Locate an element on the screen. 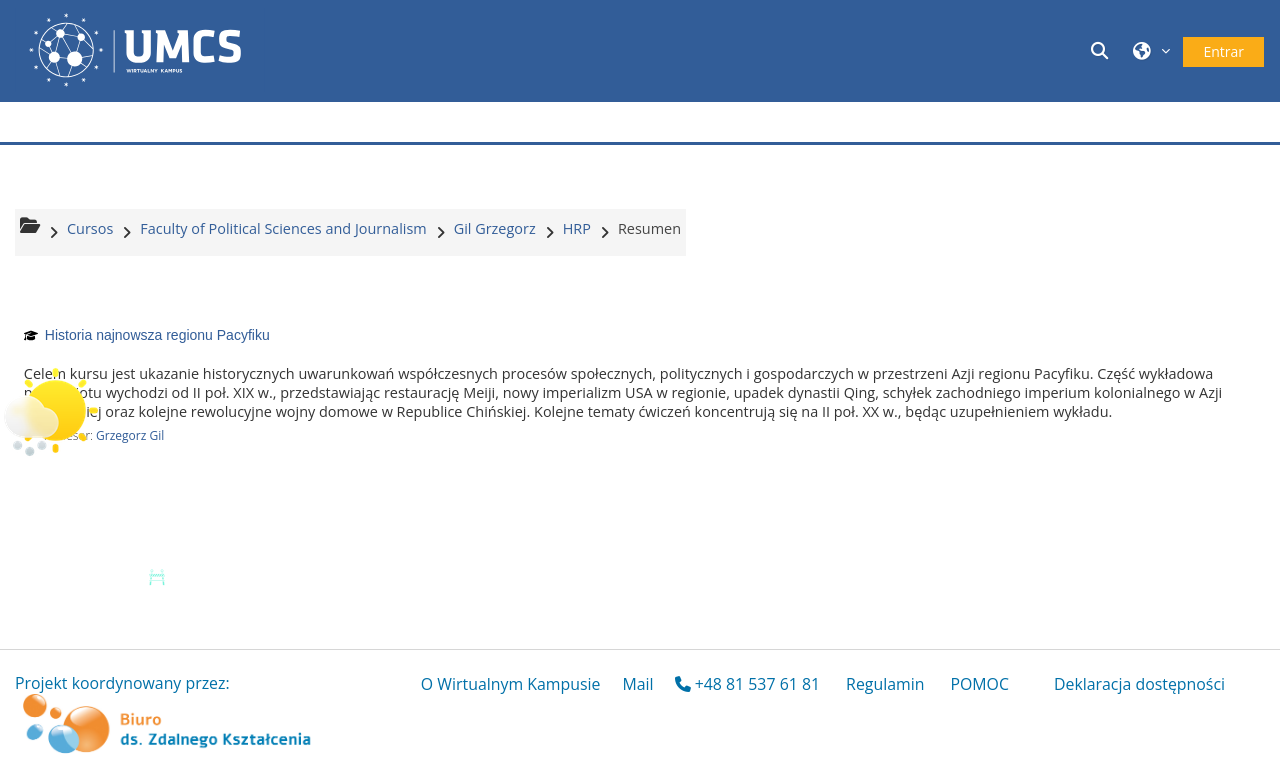 This screenshot has height=759, width=1280. indicates a blocked or restricted area is located at coordinates (157, 577).